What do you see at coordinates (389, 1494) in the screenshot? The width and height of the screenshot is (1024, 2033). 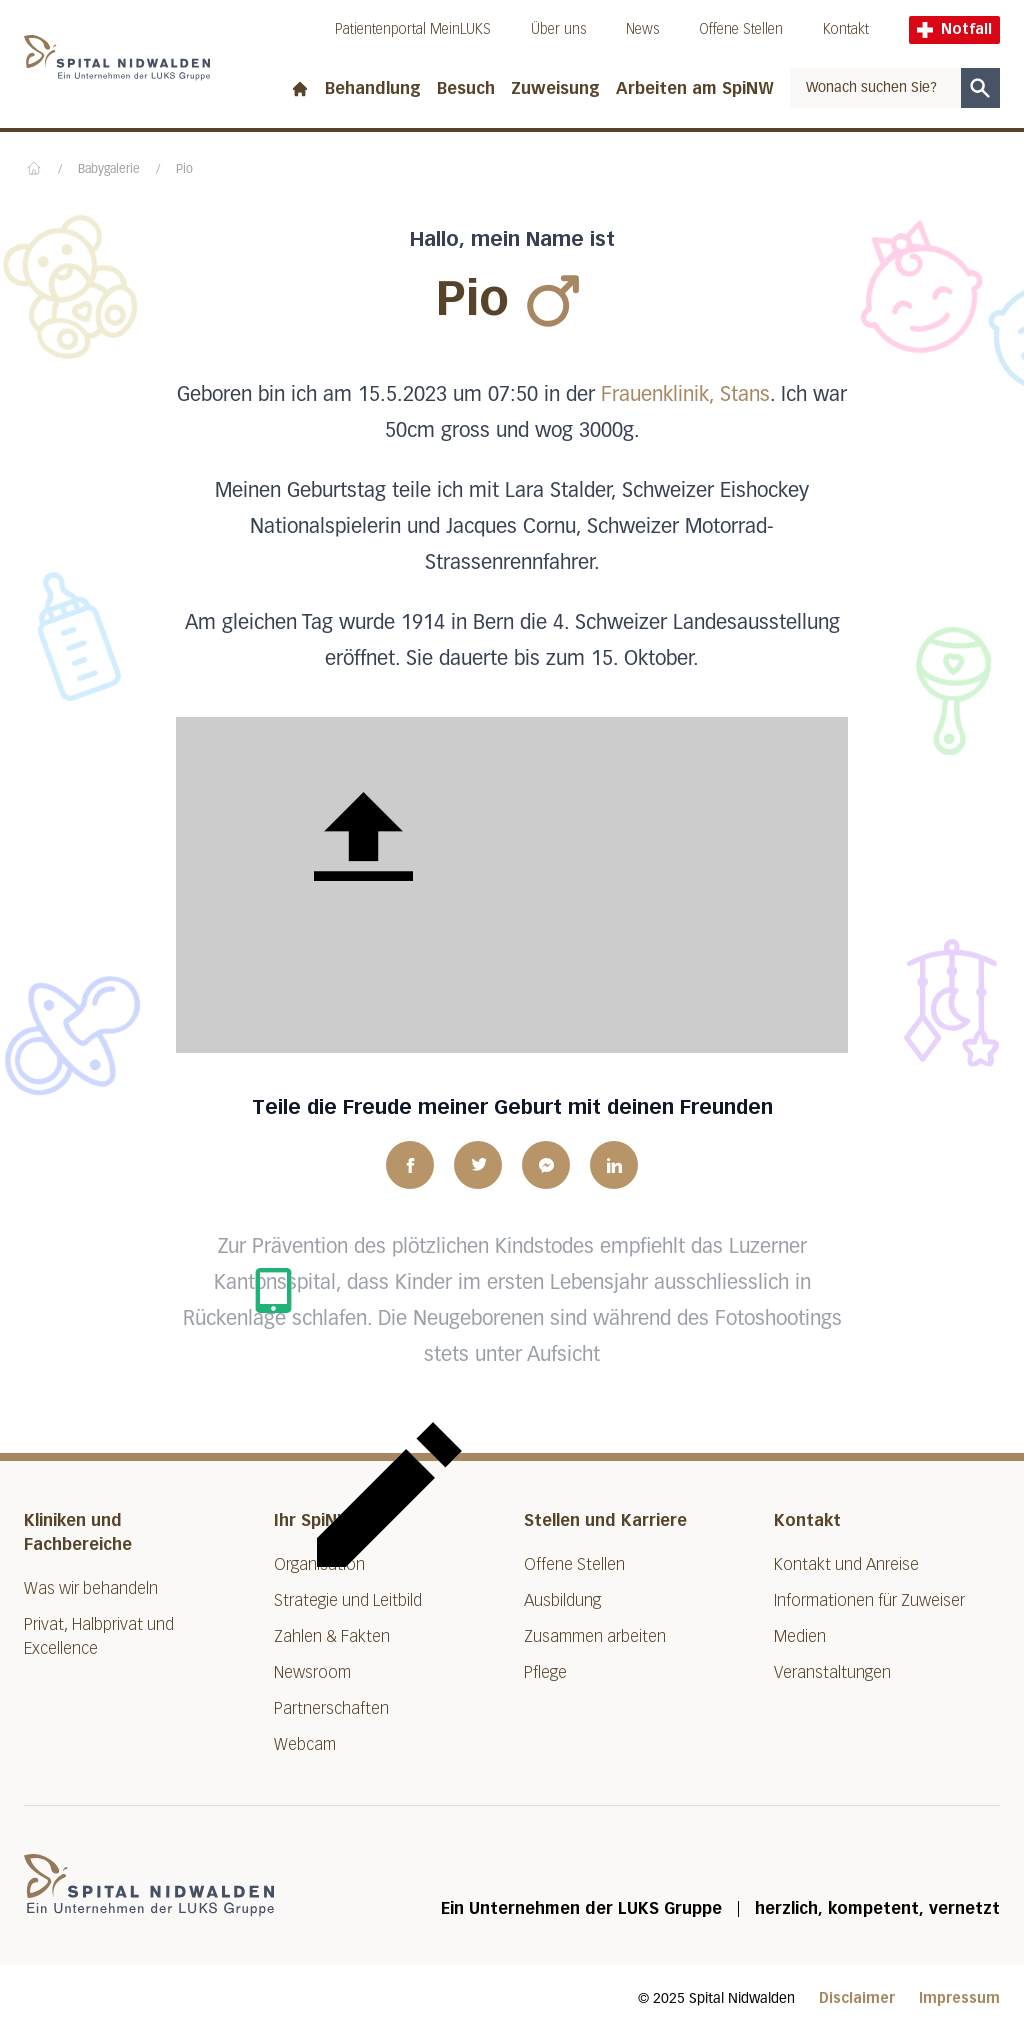 I see `edit this item` at bounding box center [389, 1494].